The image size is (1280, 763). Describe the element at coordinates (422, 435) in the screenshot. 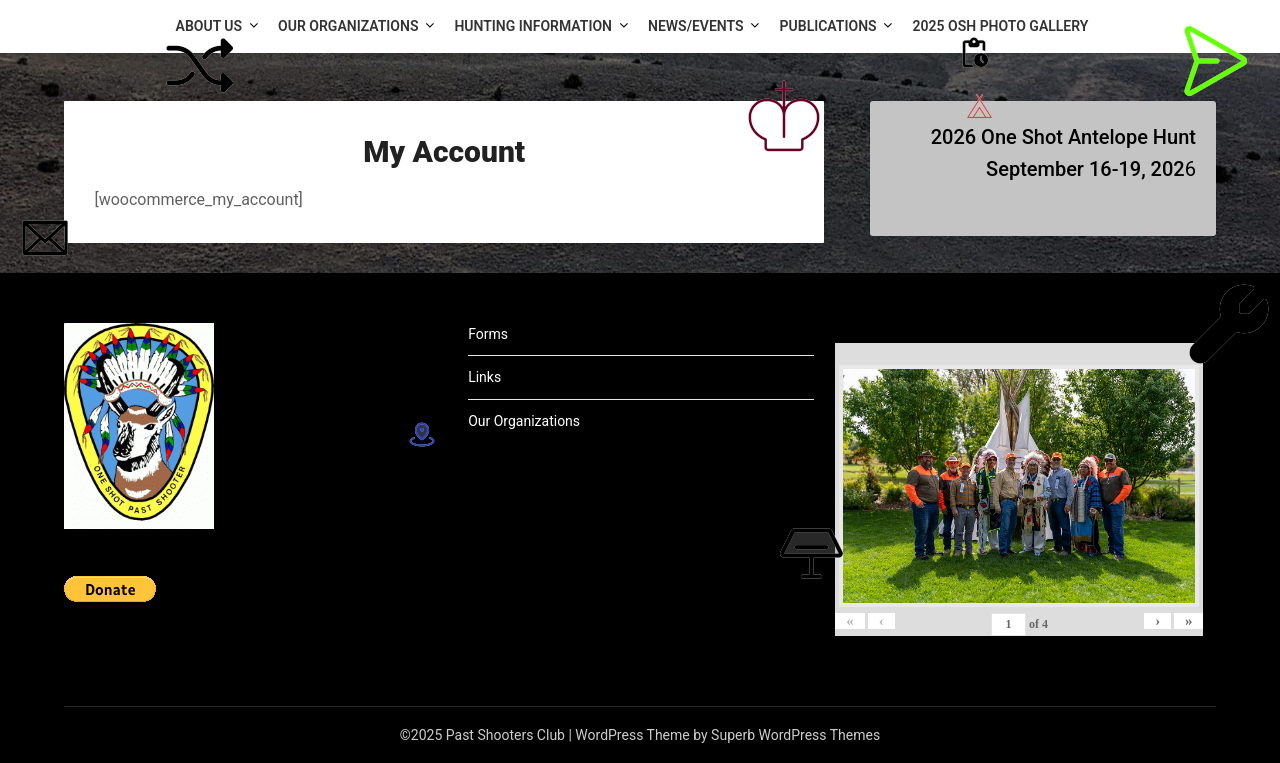

I see `view location area or region on map` at that location.